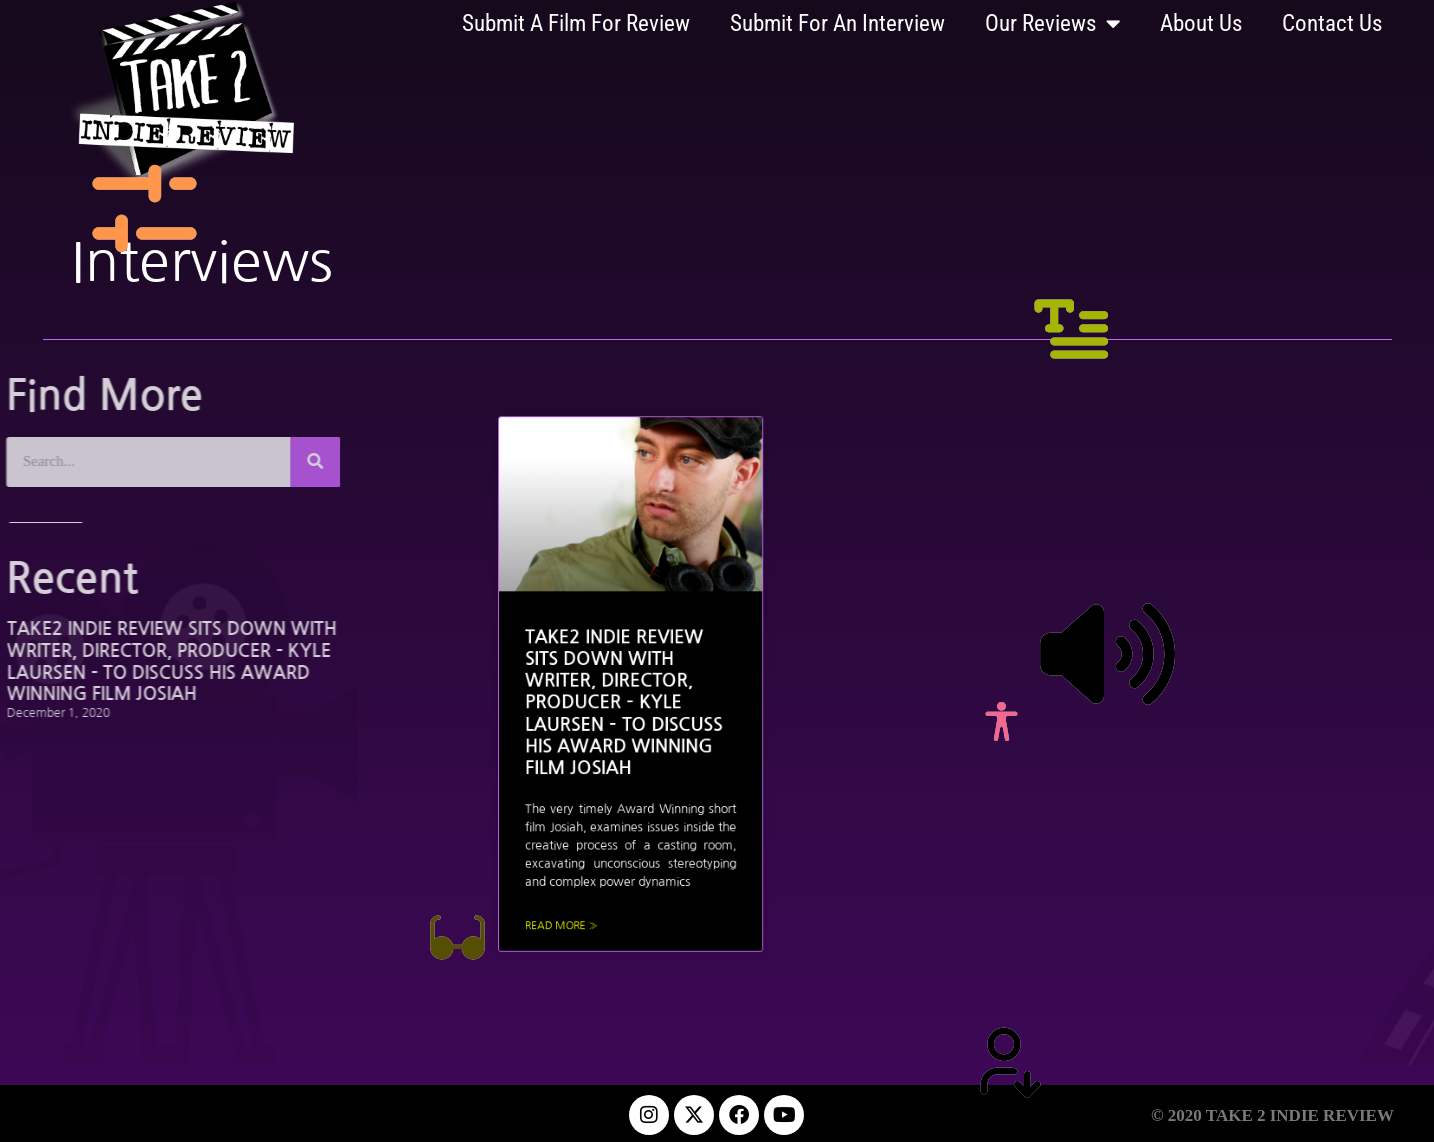 The width and height of the screenshot is (1434, 1142). Describe the element at coordinates (1104, 654) in the screenshot. I see `volume is set to high` at that location.